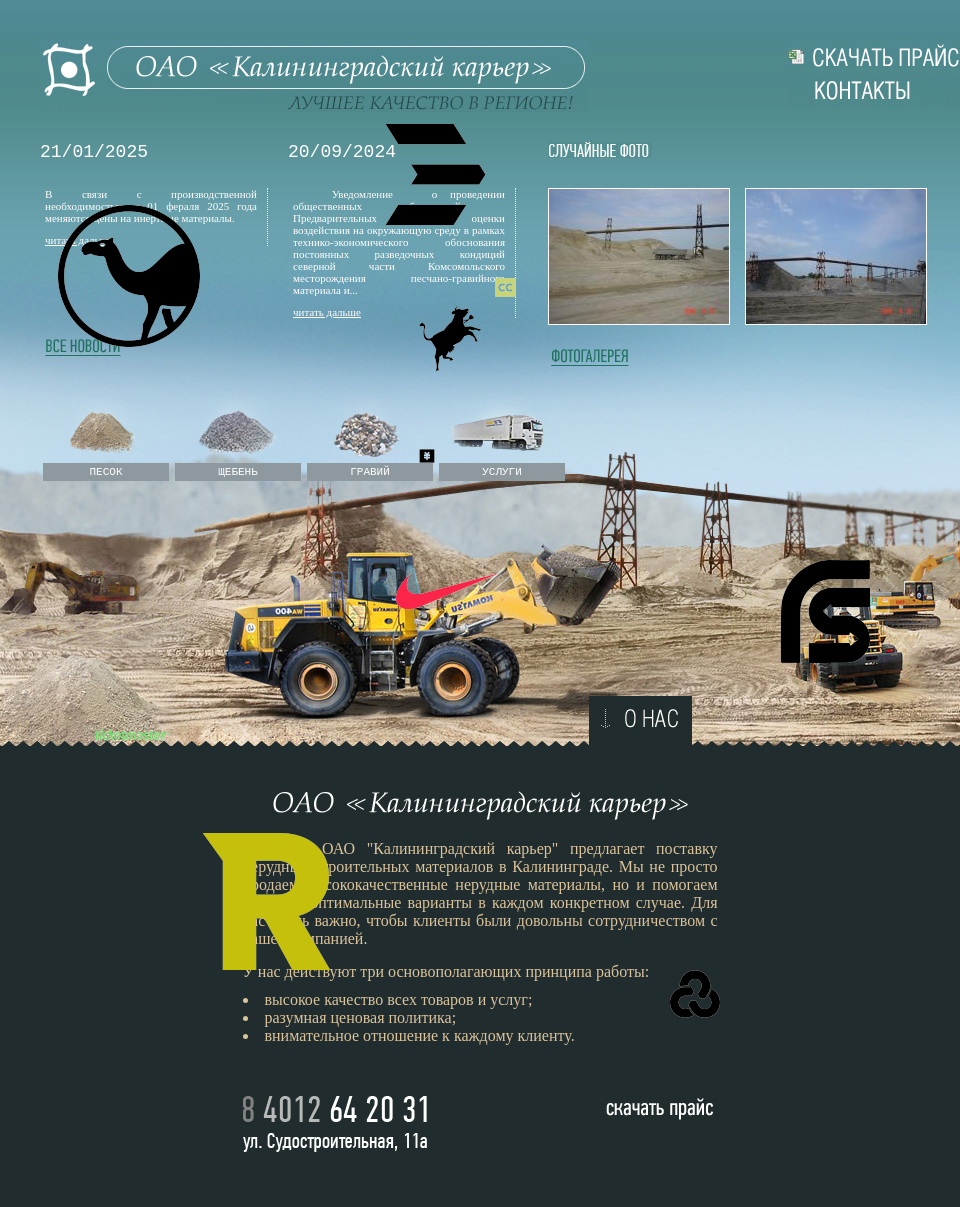 The width and height of the screenshot is (960, 1207). I want to click on Rundeck logo, so click(435, 174).